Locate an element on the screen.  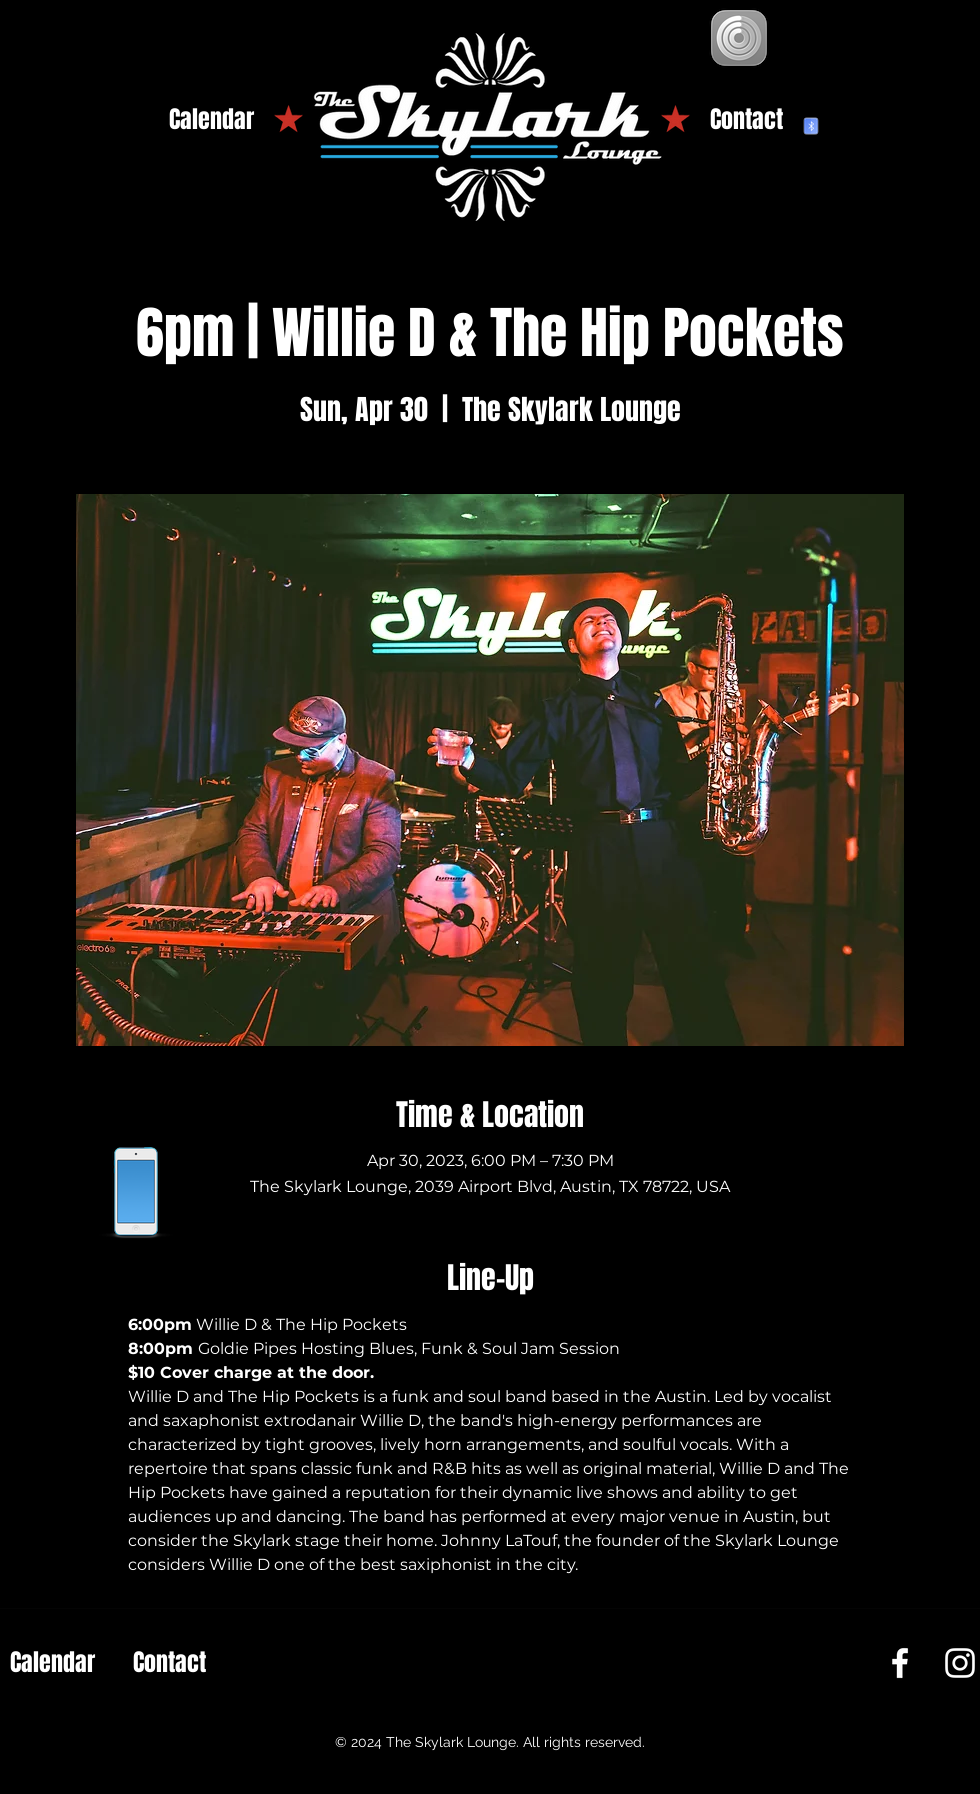
iPod Touch device connected is located at coordinates (136, 1193).